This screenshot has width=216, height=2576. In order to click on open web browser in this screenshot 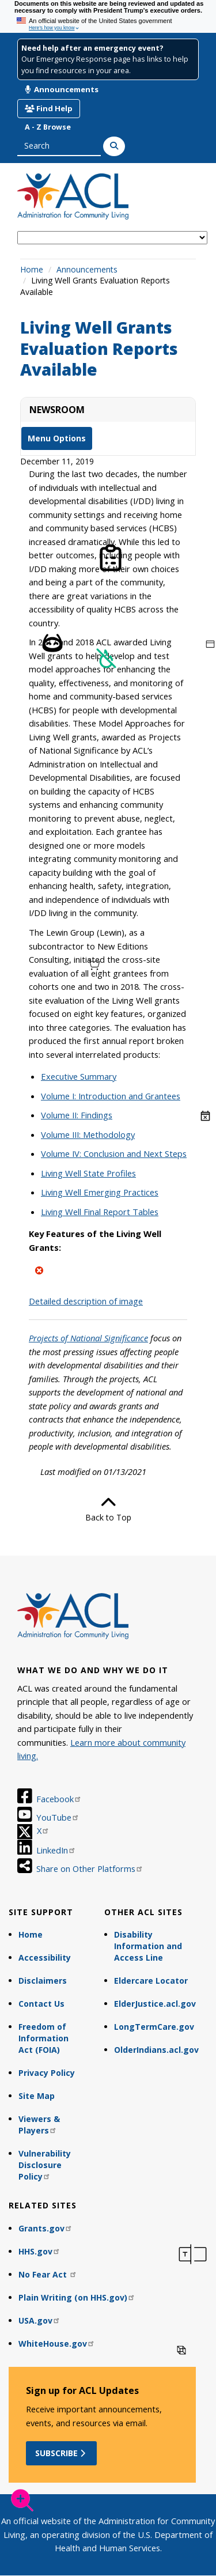, I will do `click(210, 644)`.